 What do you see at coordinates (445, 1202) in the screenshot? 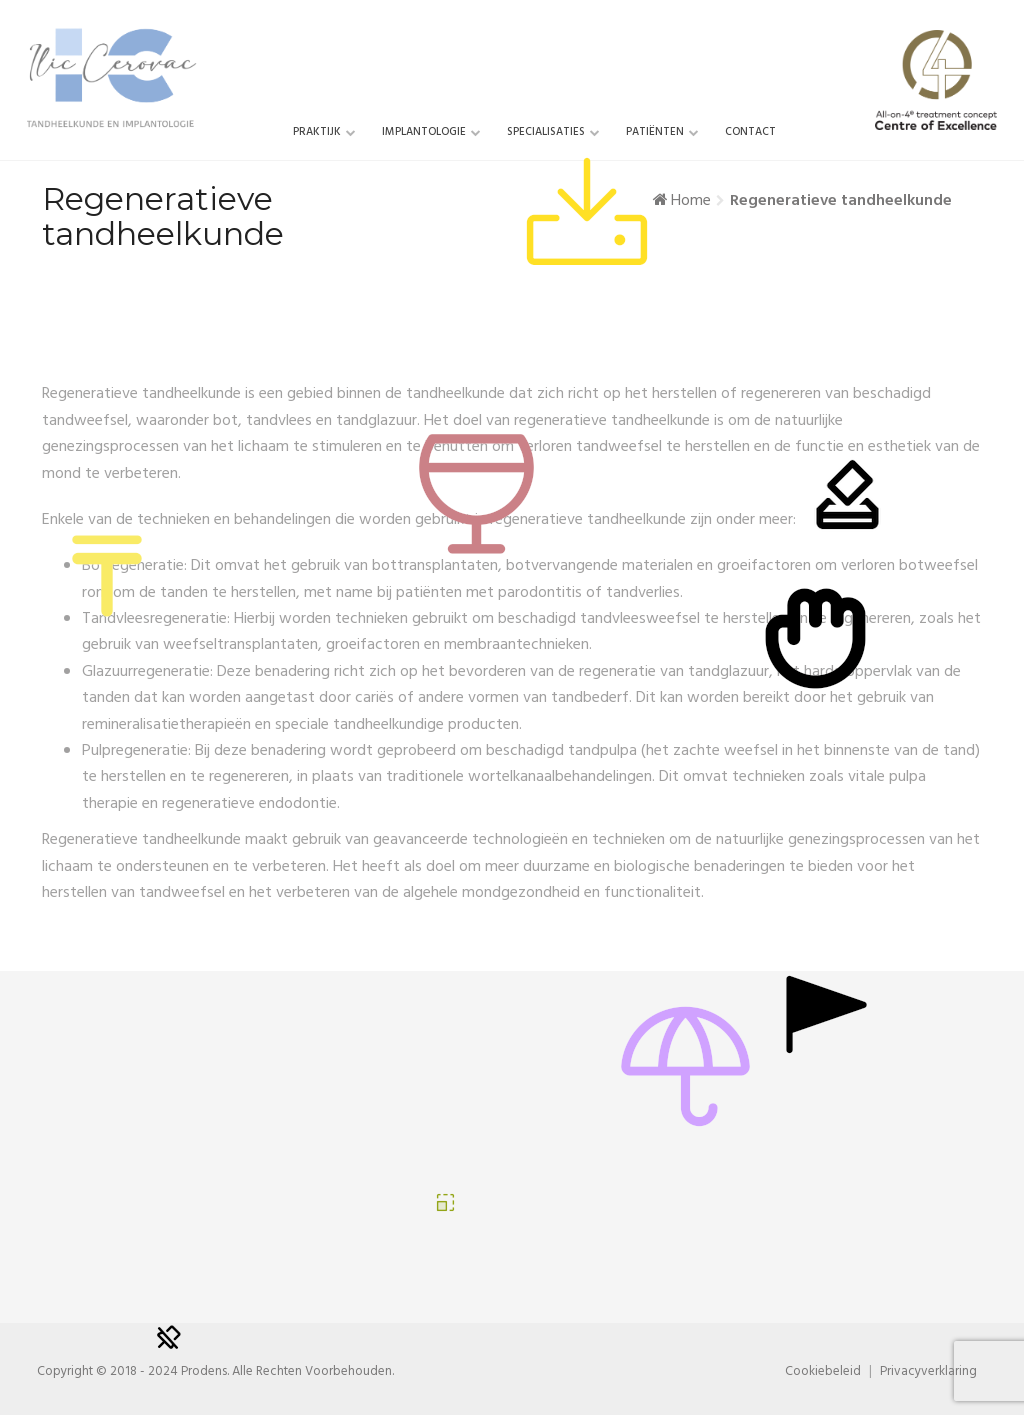
I see `resize an element or window` at bounding box center [445, 1202].